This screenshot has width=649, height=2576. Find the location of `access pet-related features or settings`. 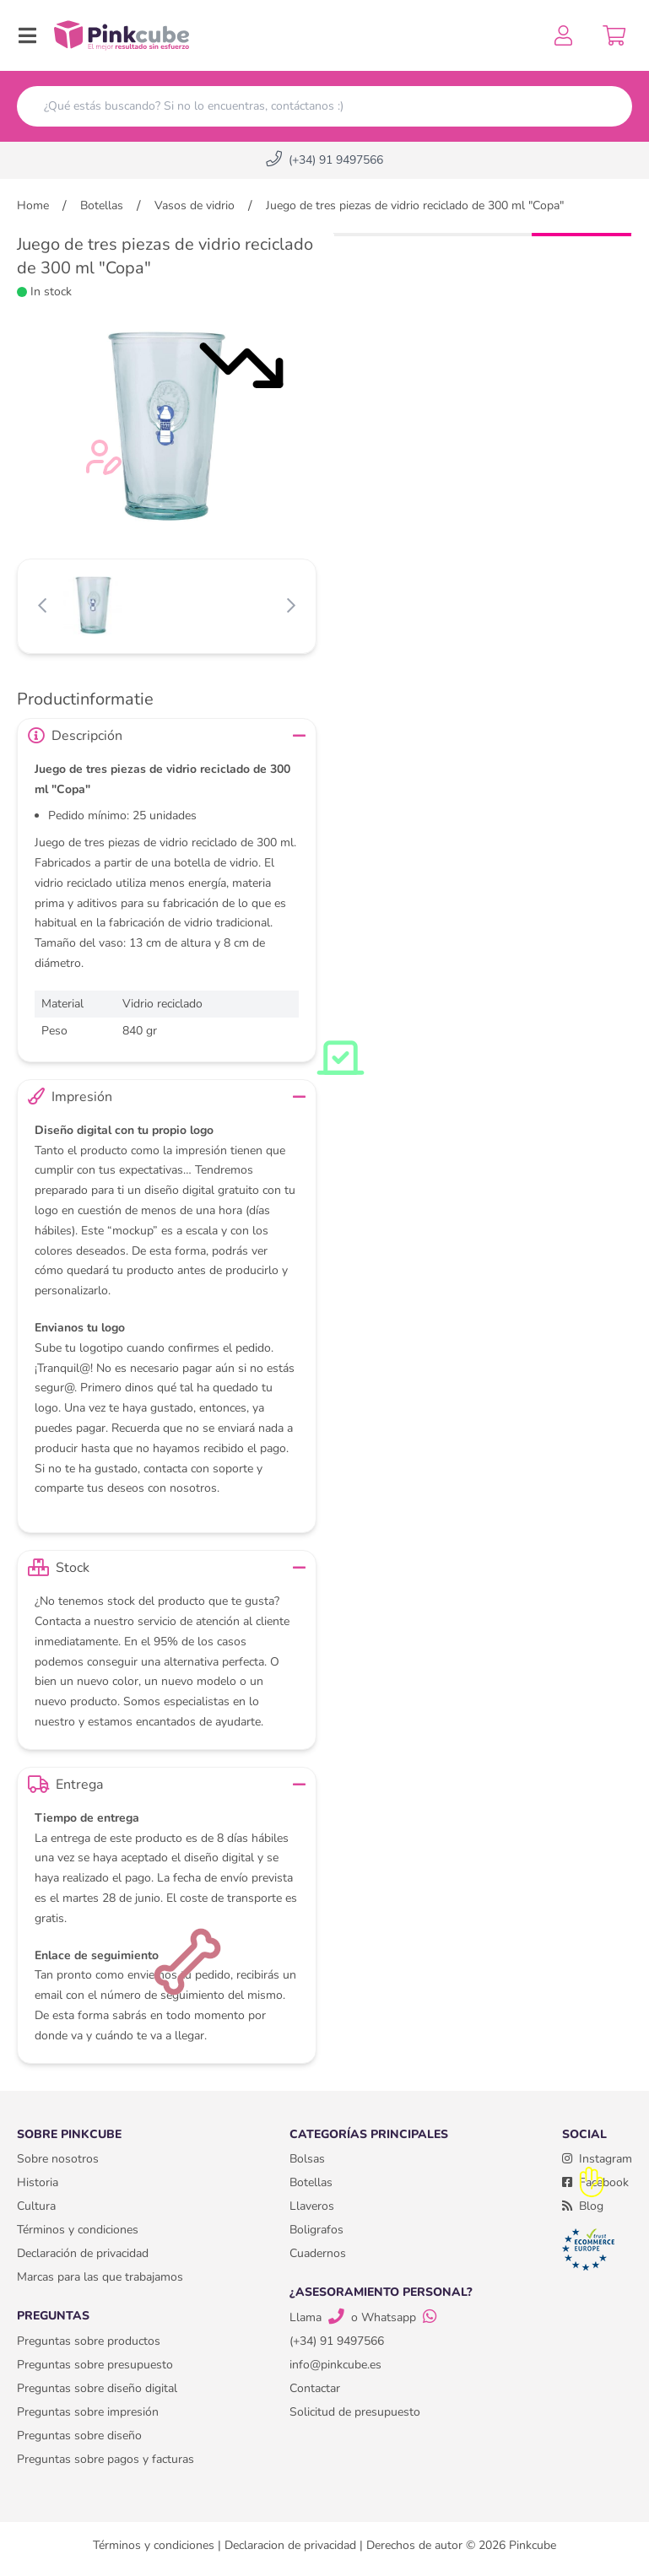

access pet-related features or settings is located at coordinates (187, 1962).